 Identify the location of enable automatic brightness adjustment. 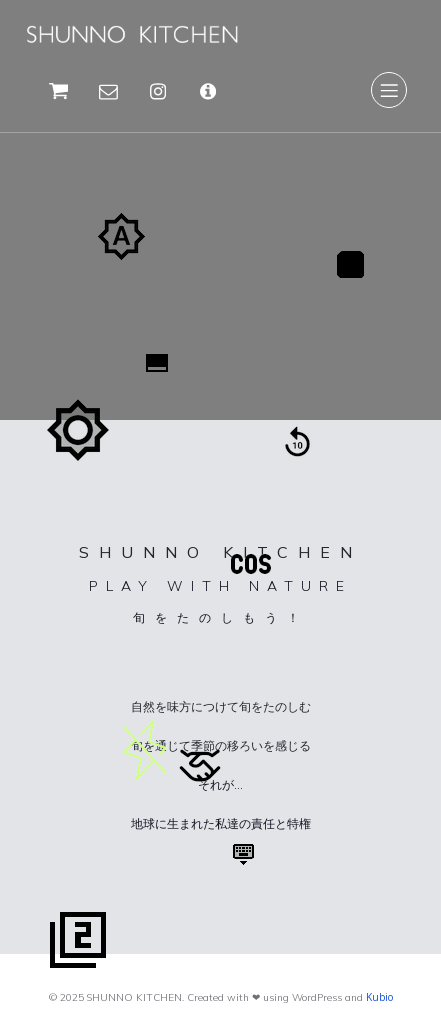
(121, 236).